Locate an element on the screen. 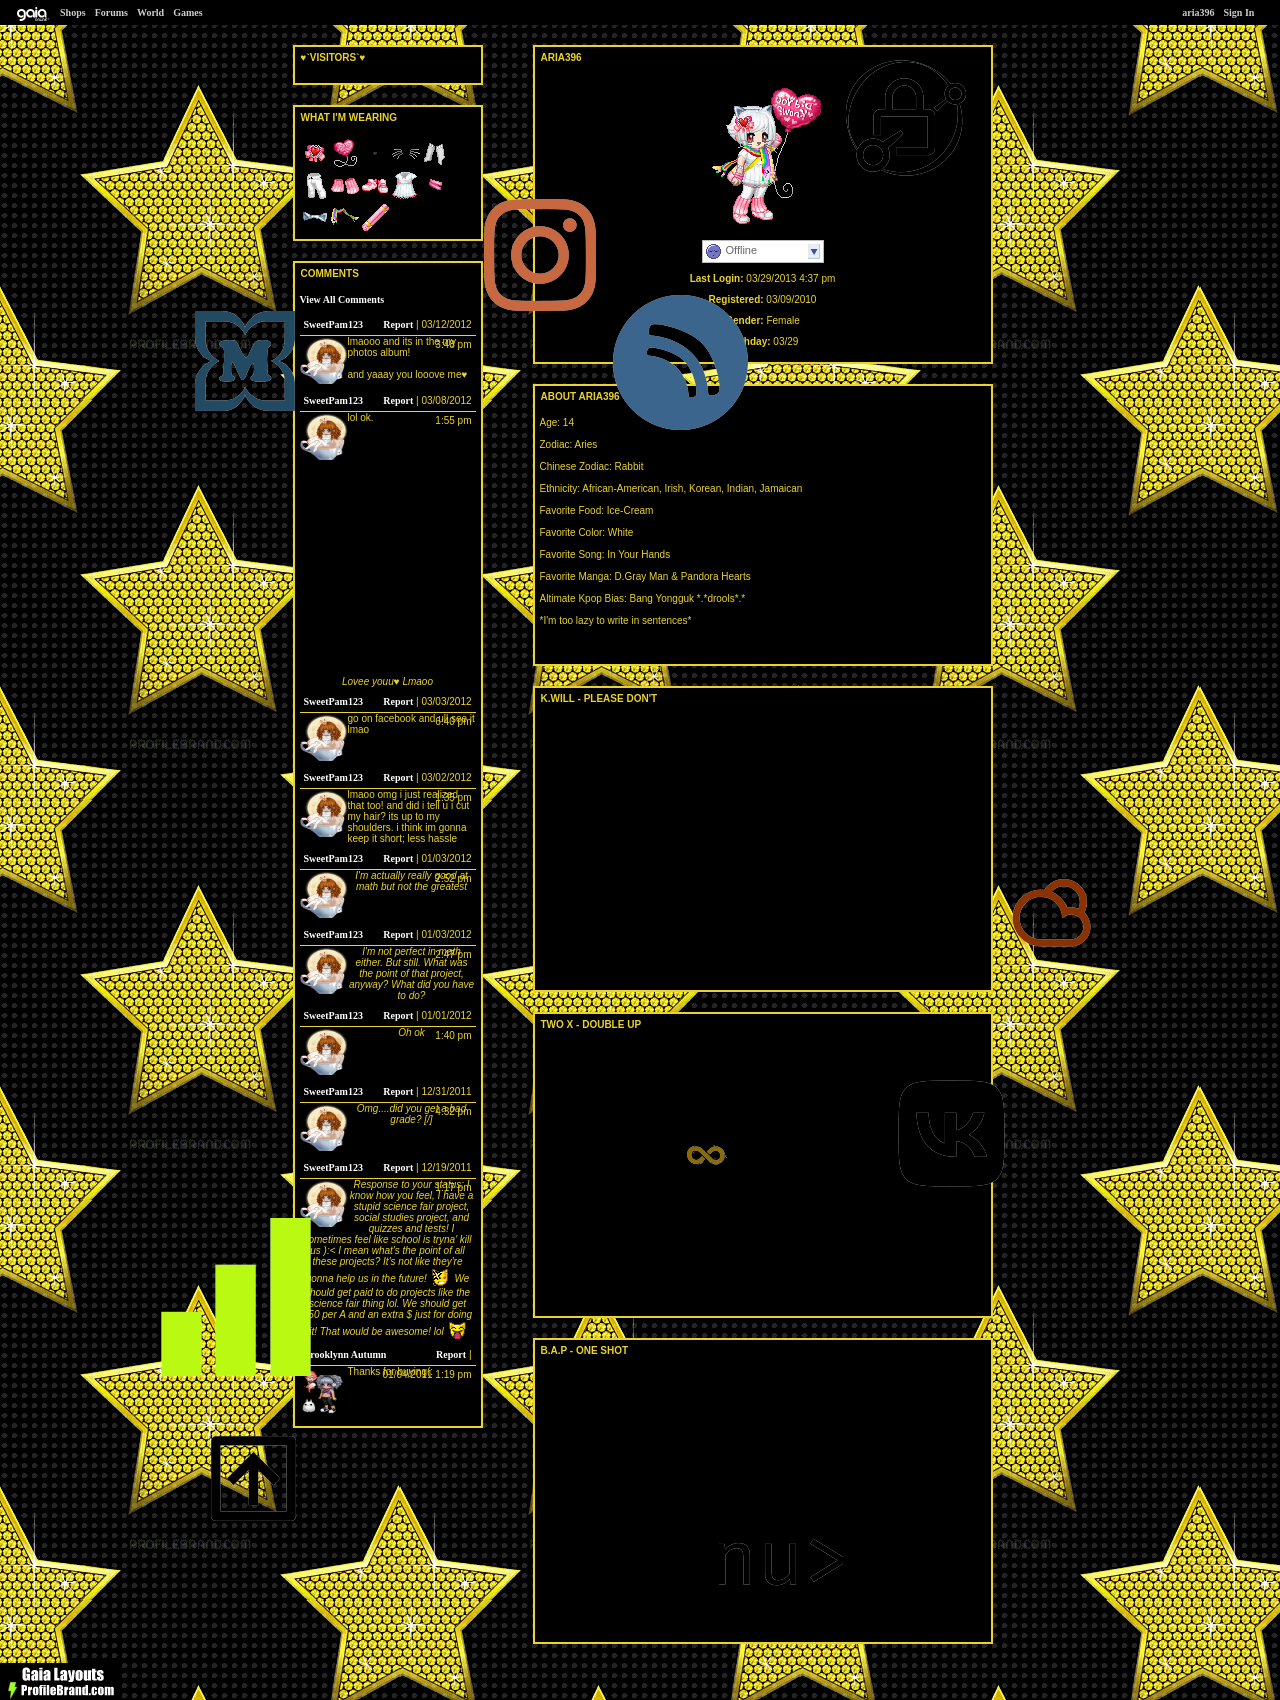  visit hearthis.at music streaming platform is located at coordinates (680, 362).